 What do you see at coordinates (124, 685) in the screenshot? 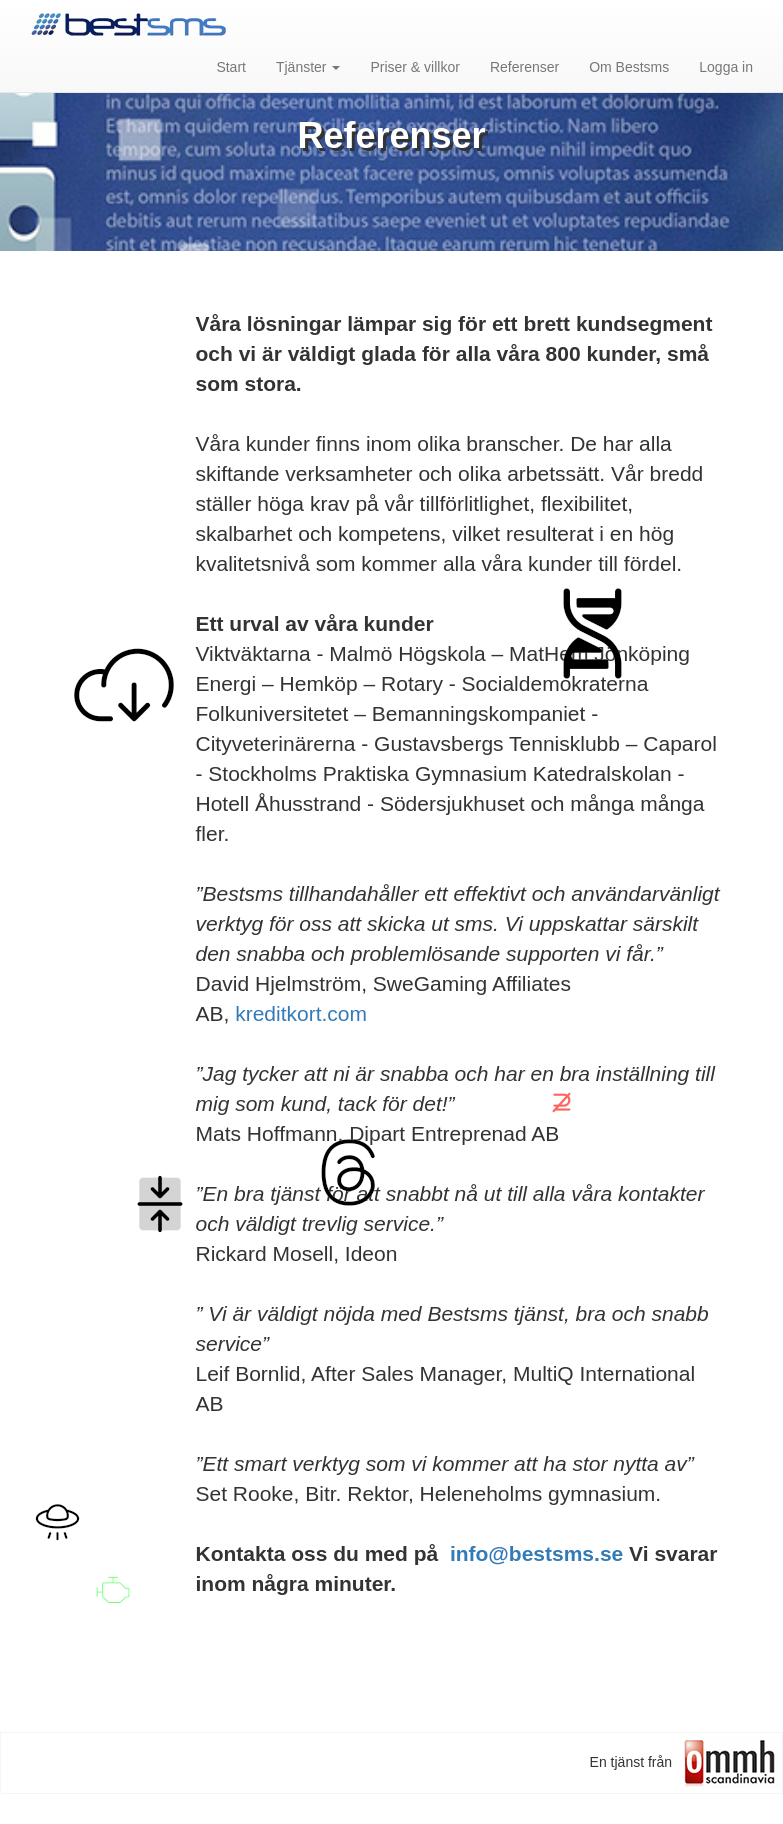
I see `download from cloud storage` at bounding box center [124, 685].